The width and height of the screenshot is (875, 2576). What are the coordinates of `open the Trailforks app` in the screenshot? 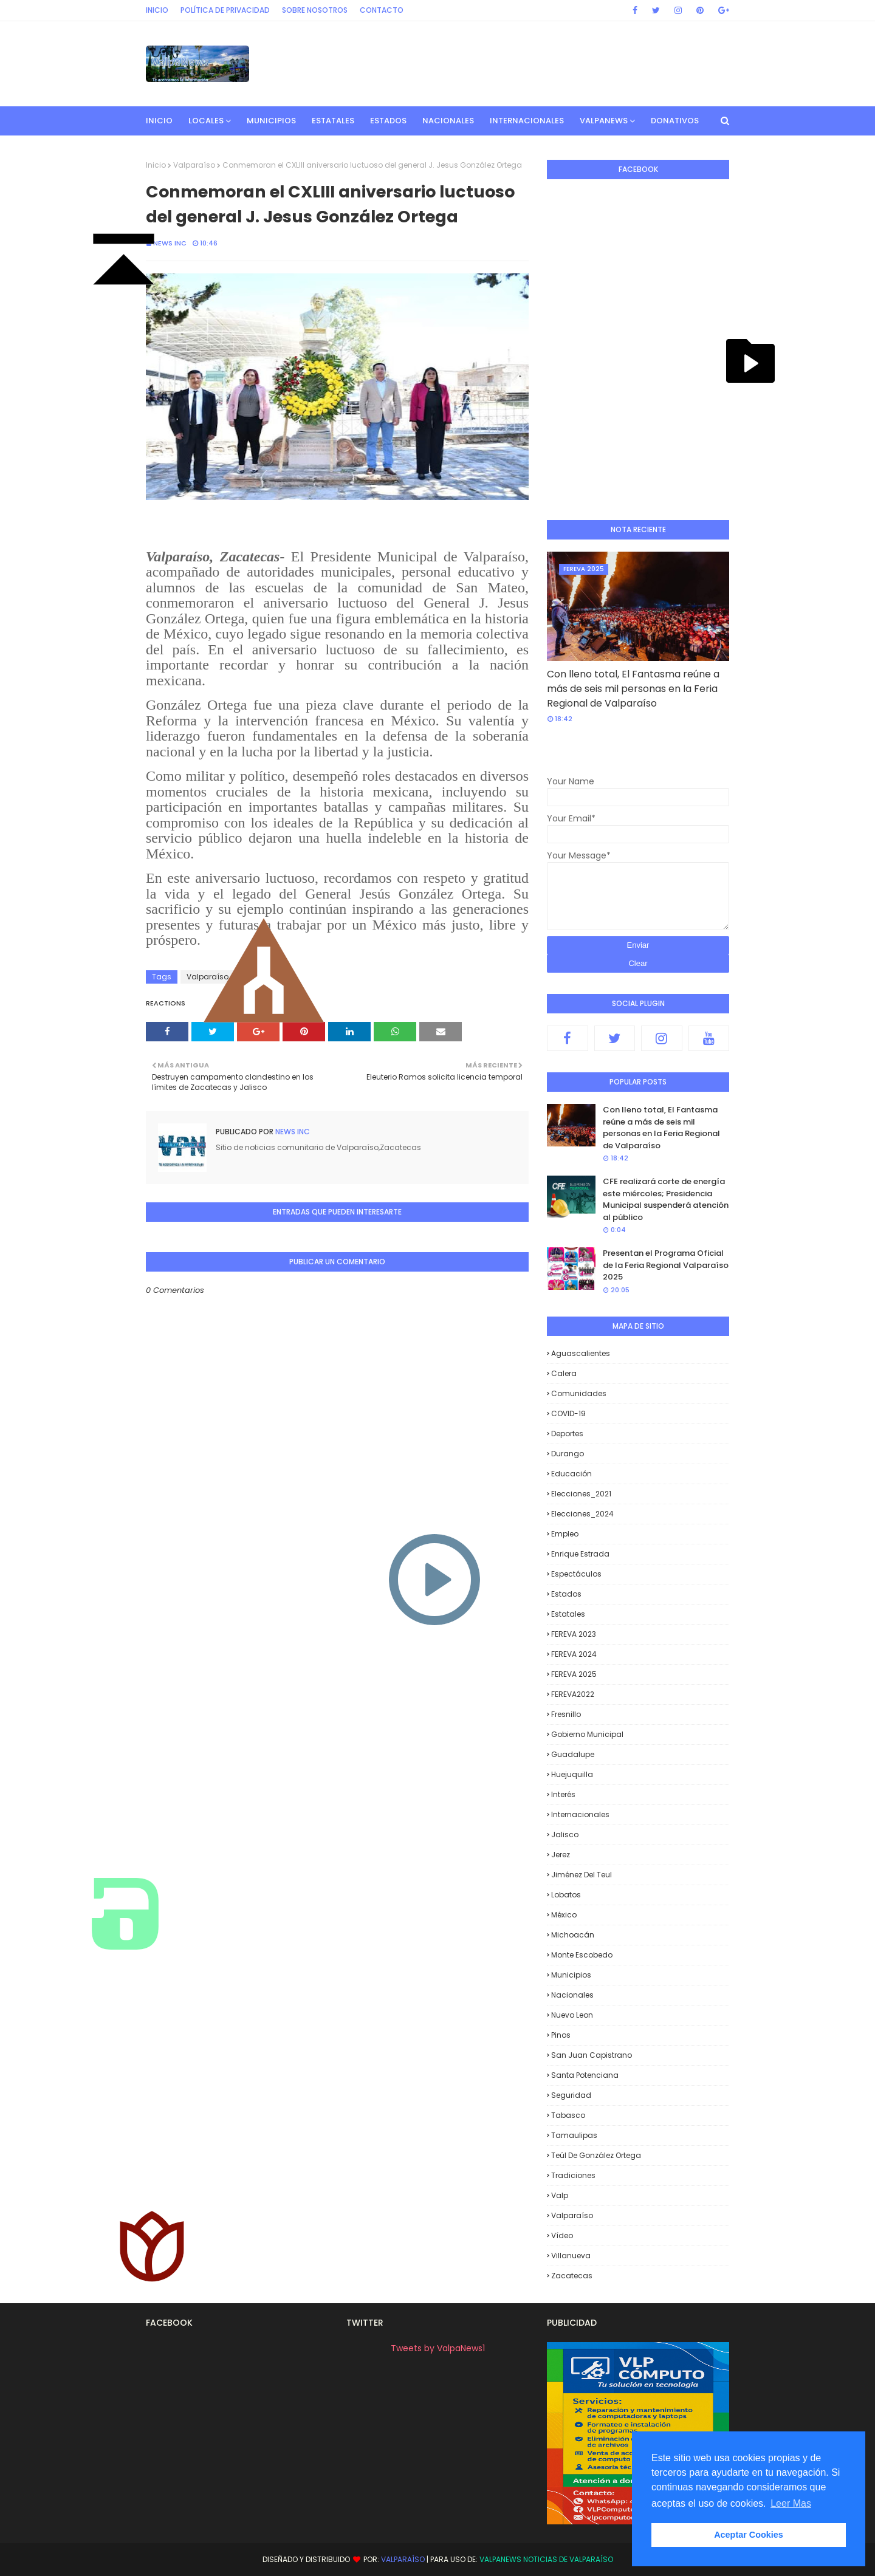 It's located at (264, 970).